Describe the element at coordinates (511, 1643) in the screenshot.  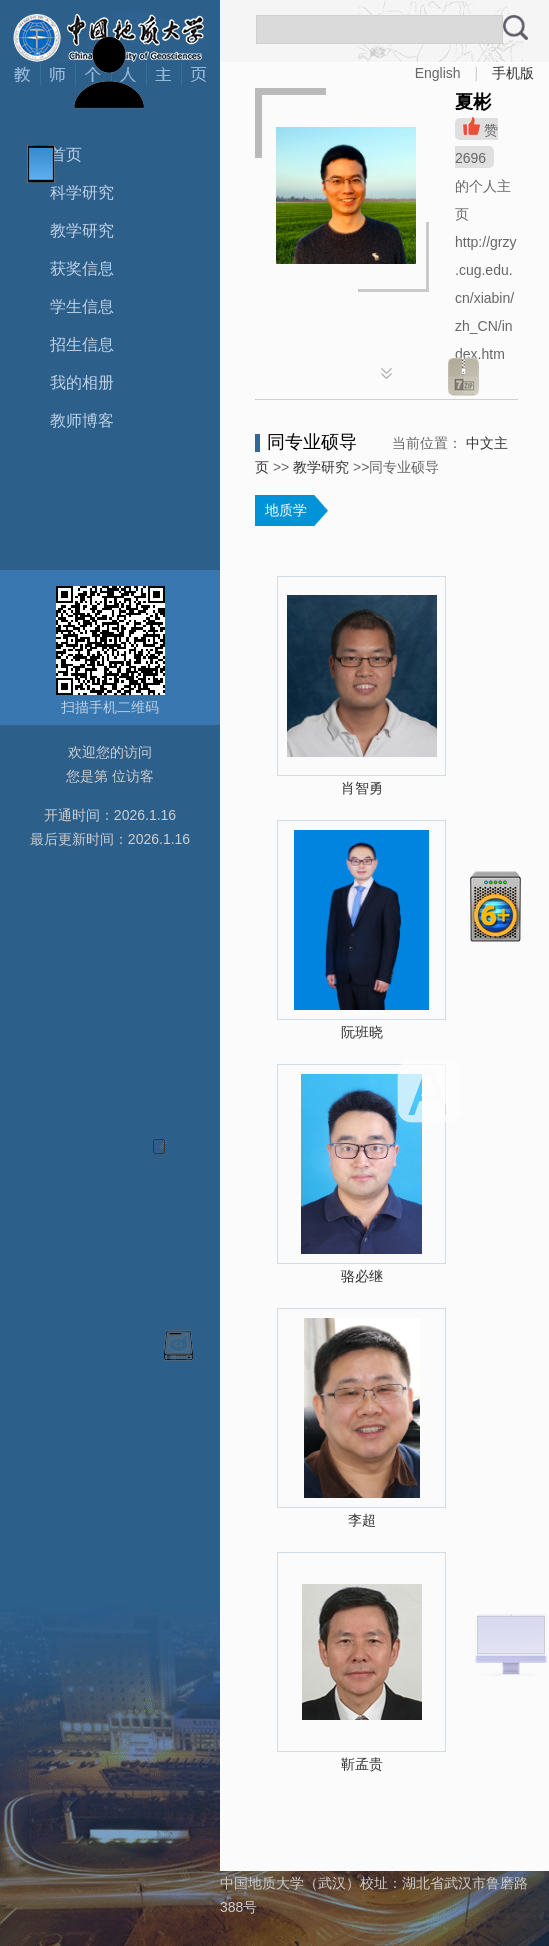
I see `represents a connected iMac device` at that location.